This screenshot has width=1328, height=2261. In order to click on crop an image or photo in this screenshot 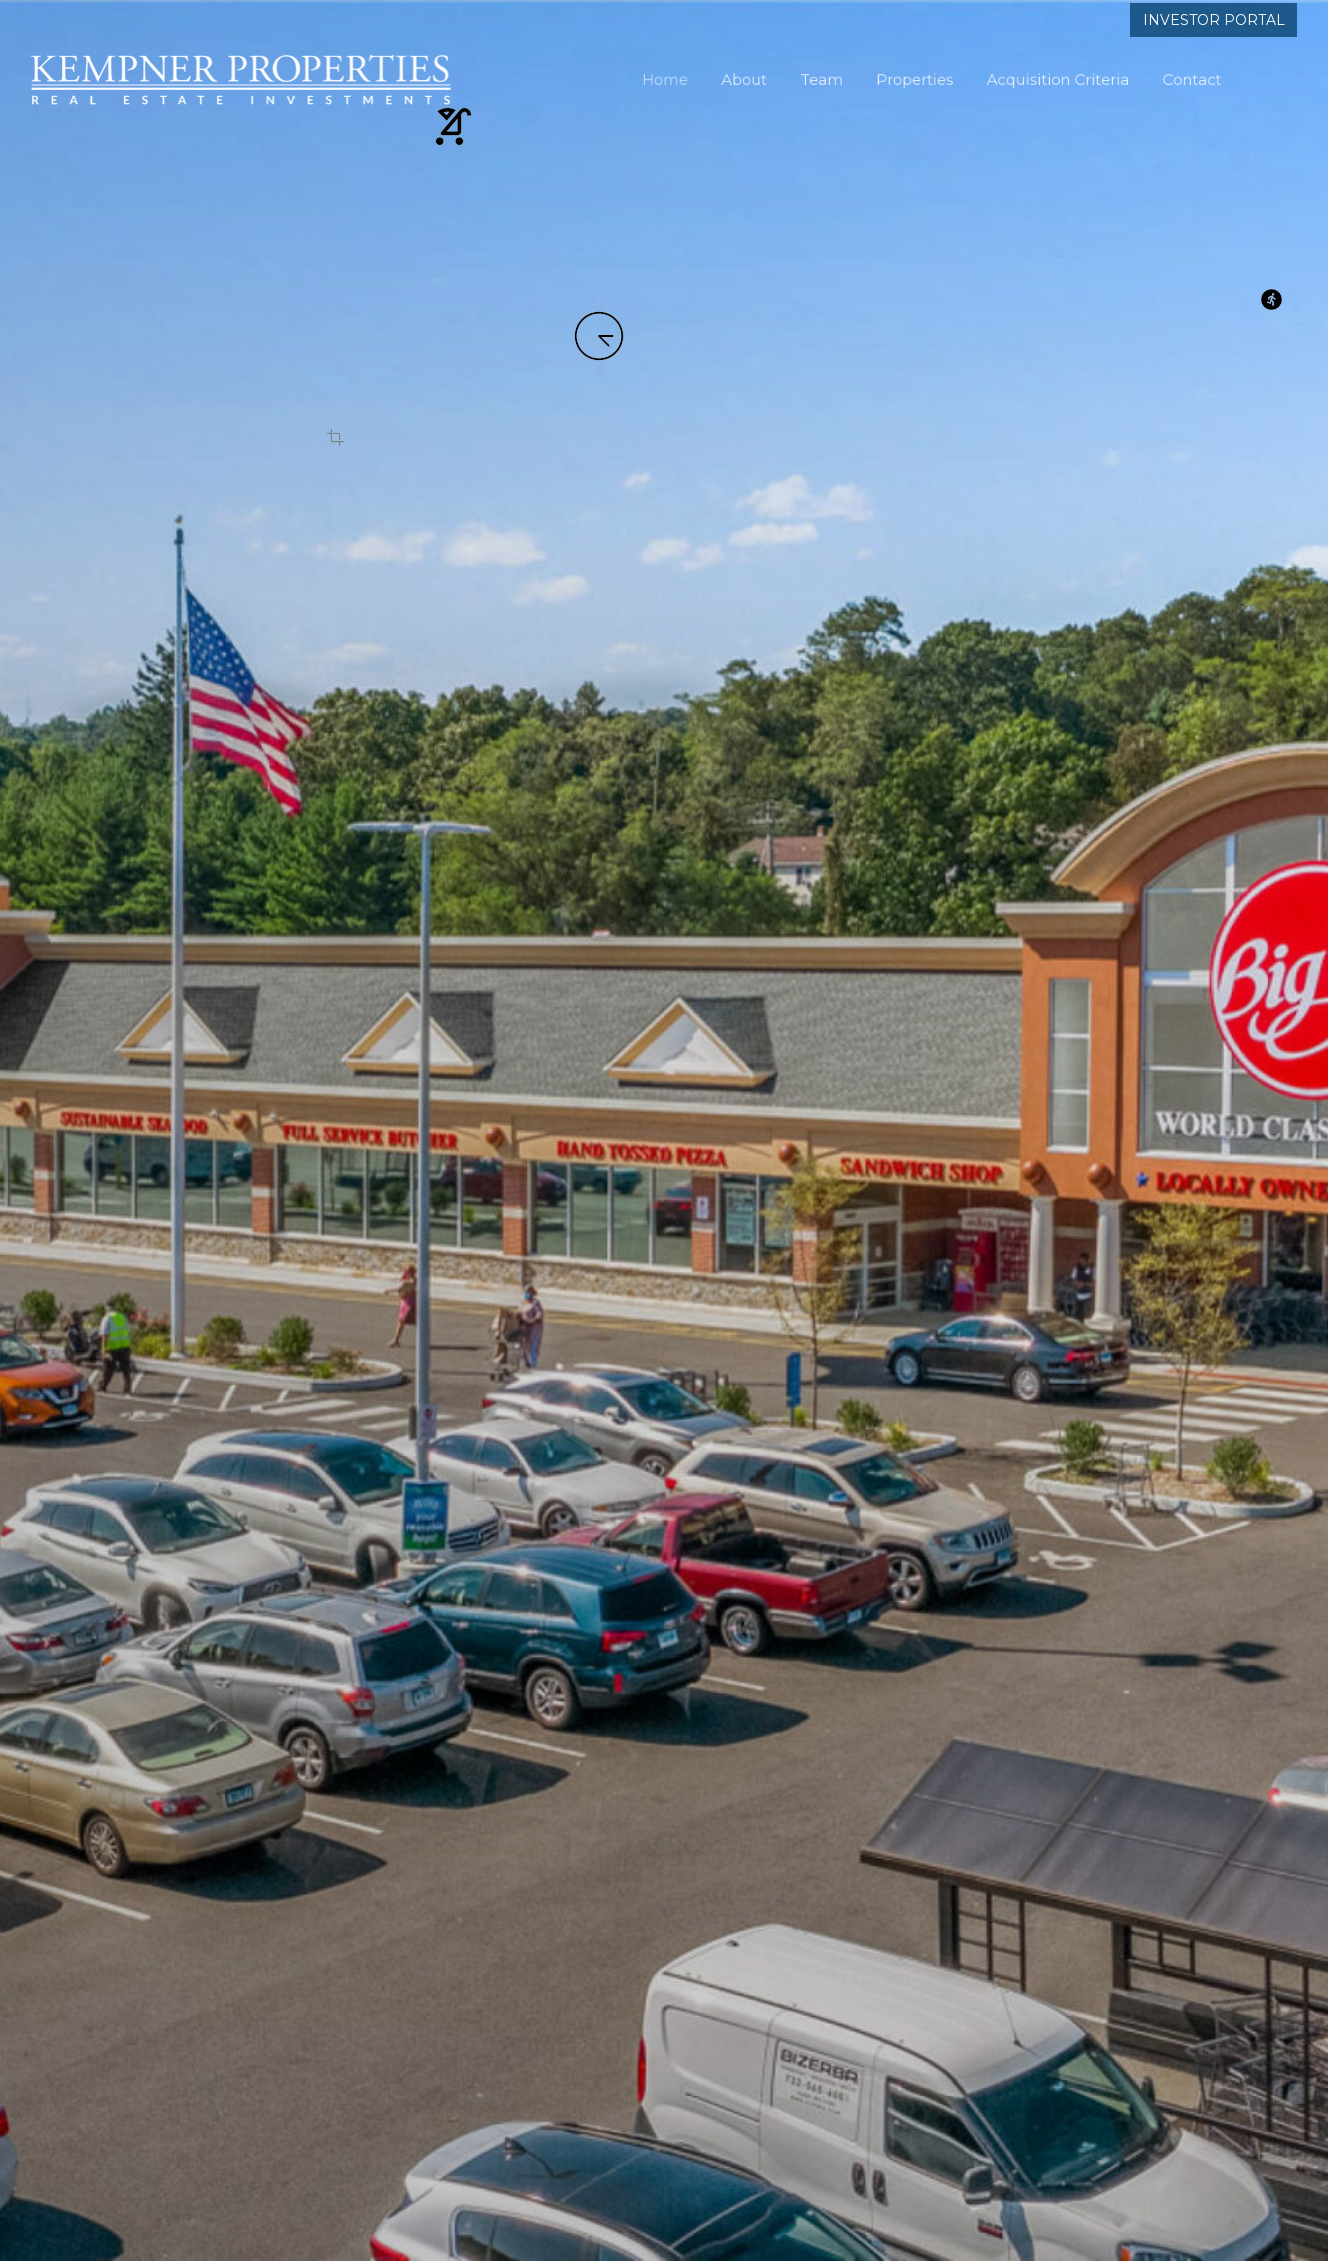, I will do `click(335, 437)`.